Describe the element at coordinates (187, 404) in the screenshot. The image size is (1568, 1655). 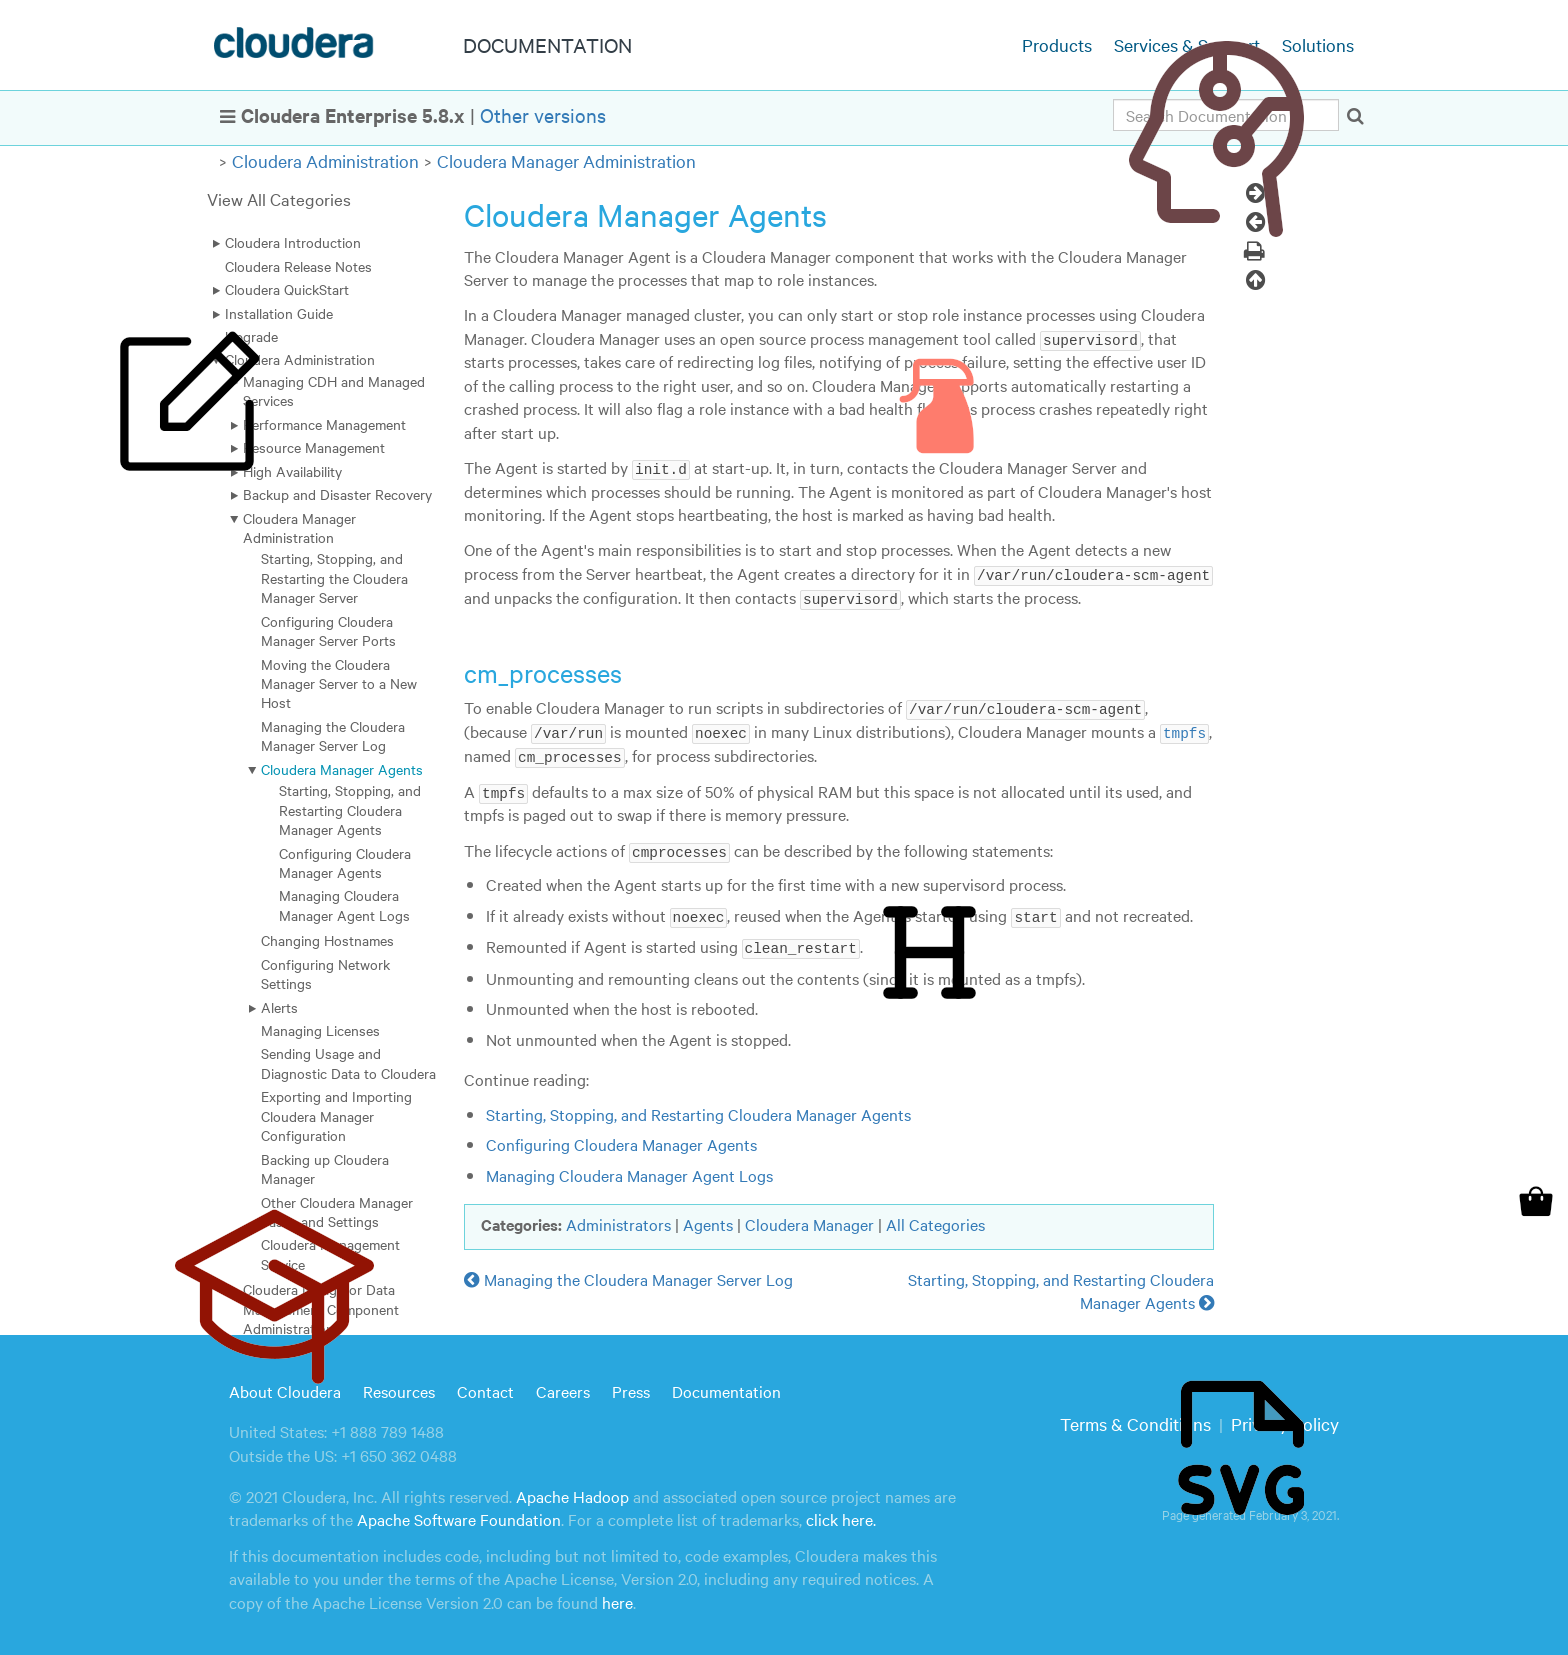
I see `create a new note` at that location.